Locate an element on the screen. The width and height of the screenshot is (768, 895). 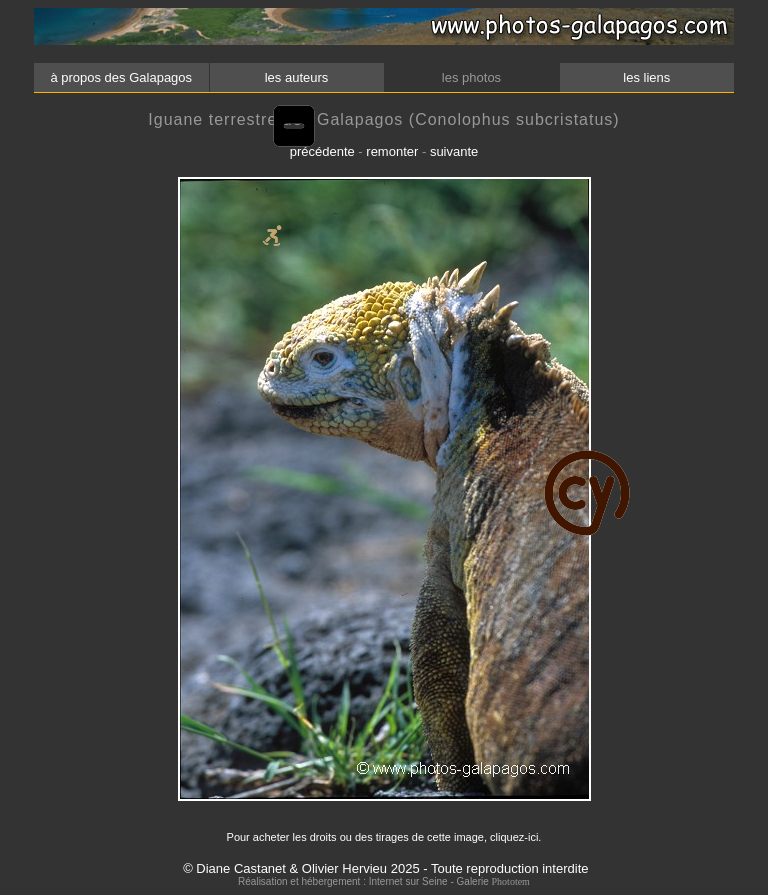
remove an item from a list is located at coordinates (294, 126).